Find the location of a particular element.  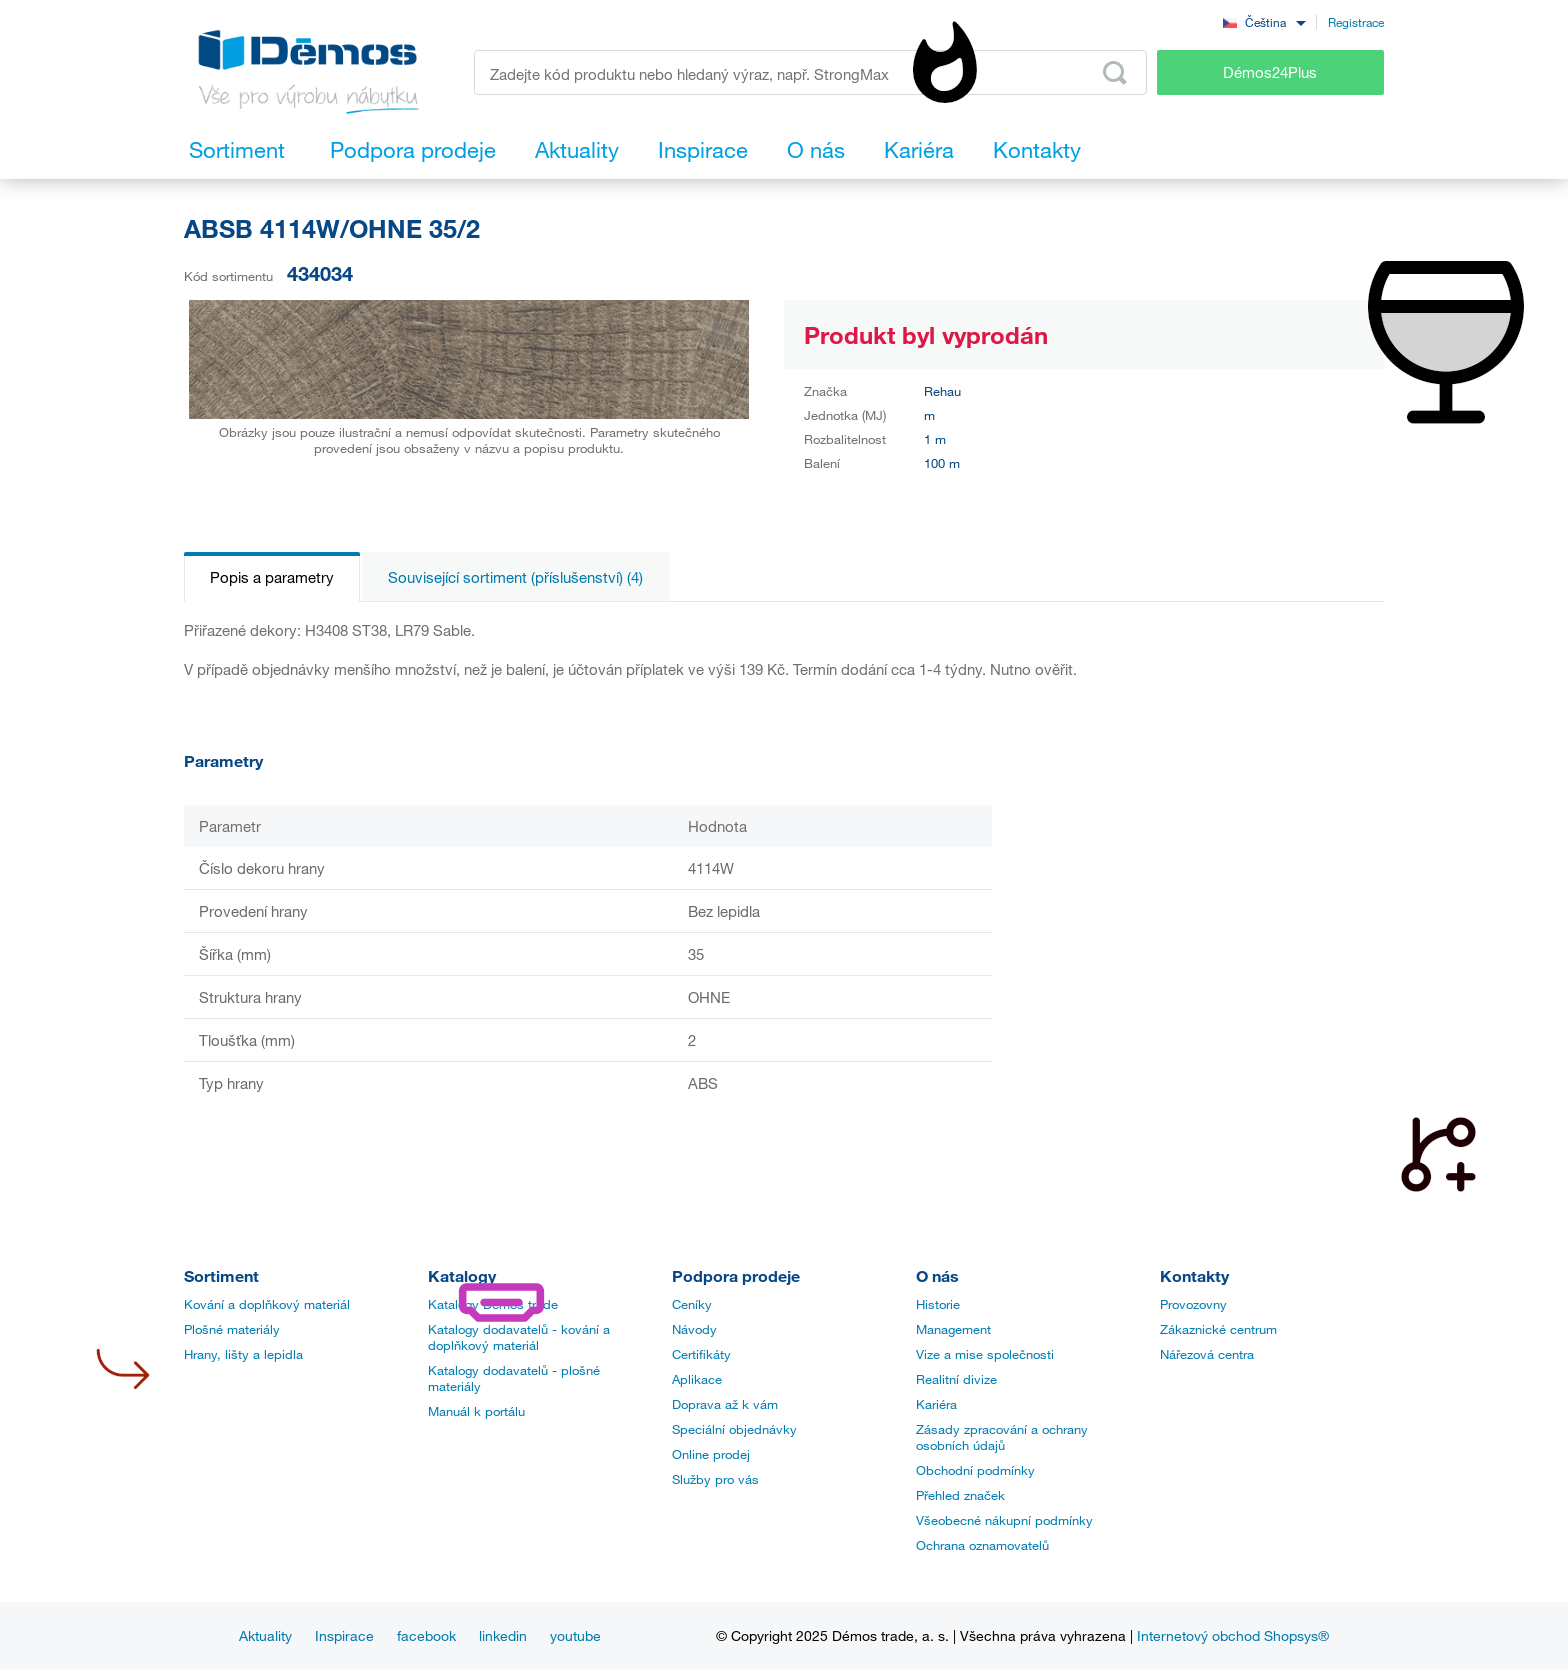

reply to a message or comment is located at coordinates (123, 1369).